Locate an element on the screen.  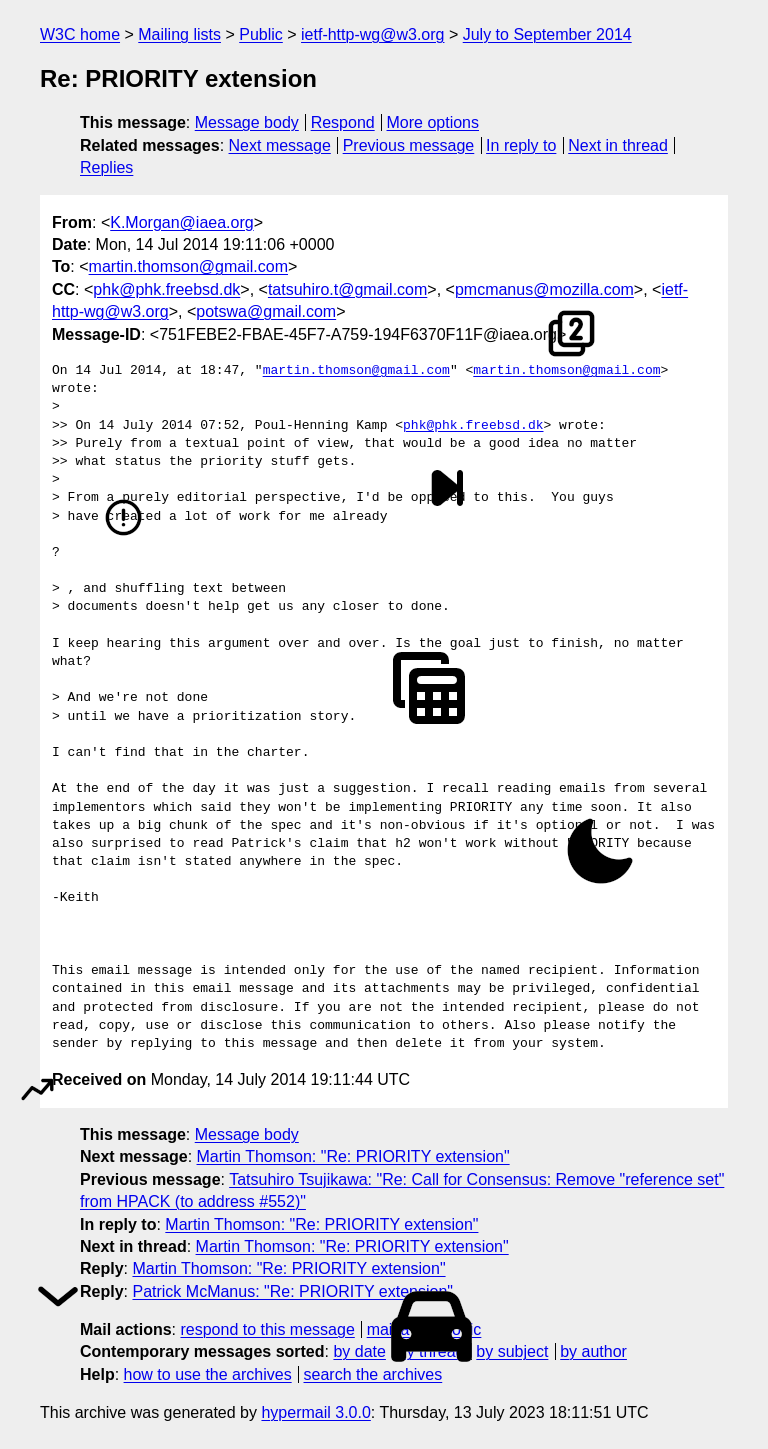
view trending or popular content is located at coordinates (37, 1089).